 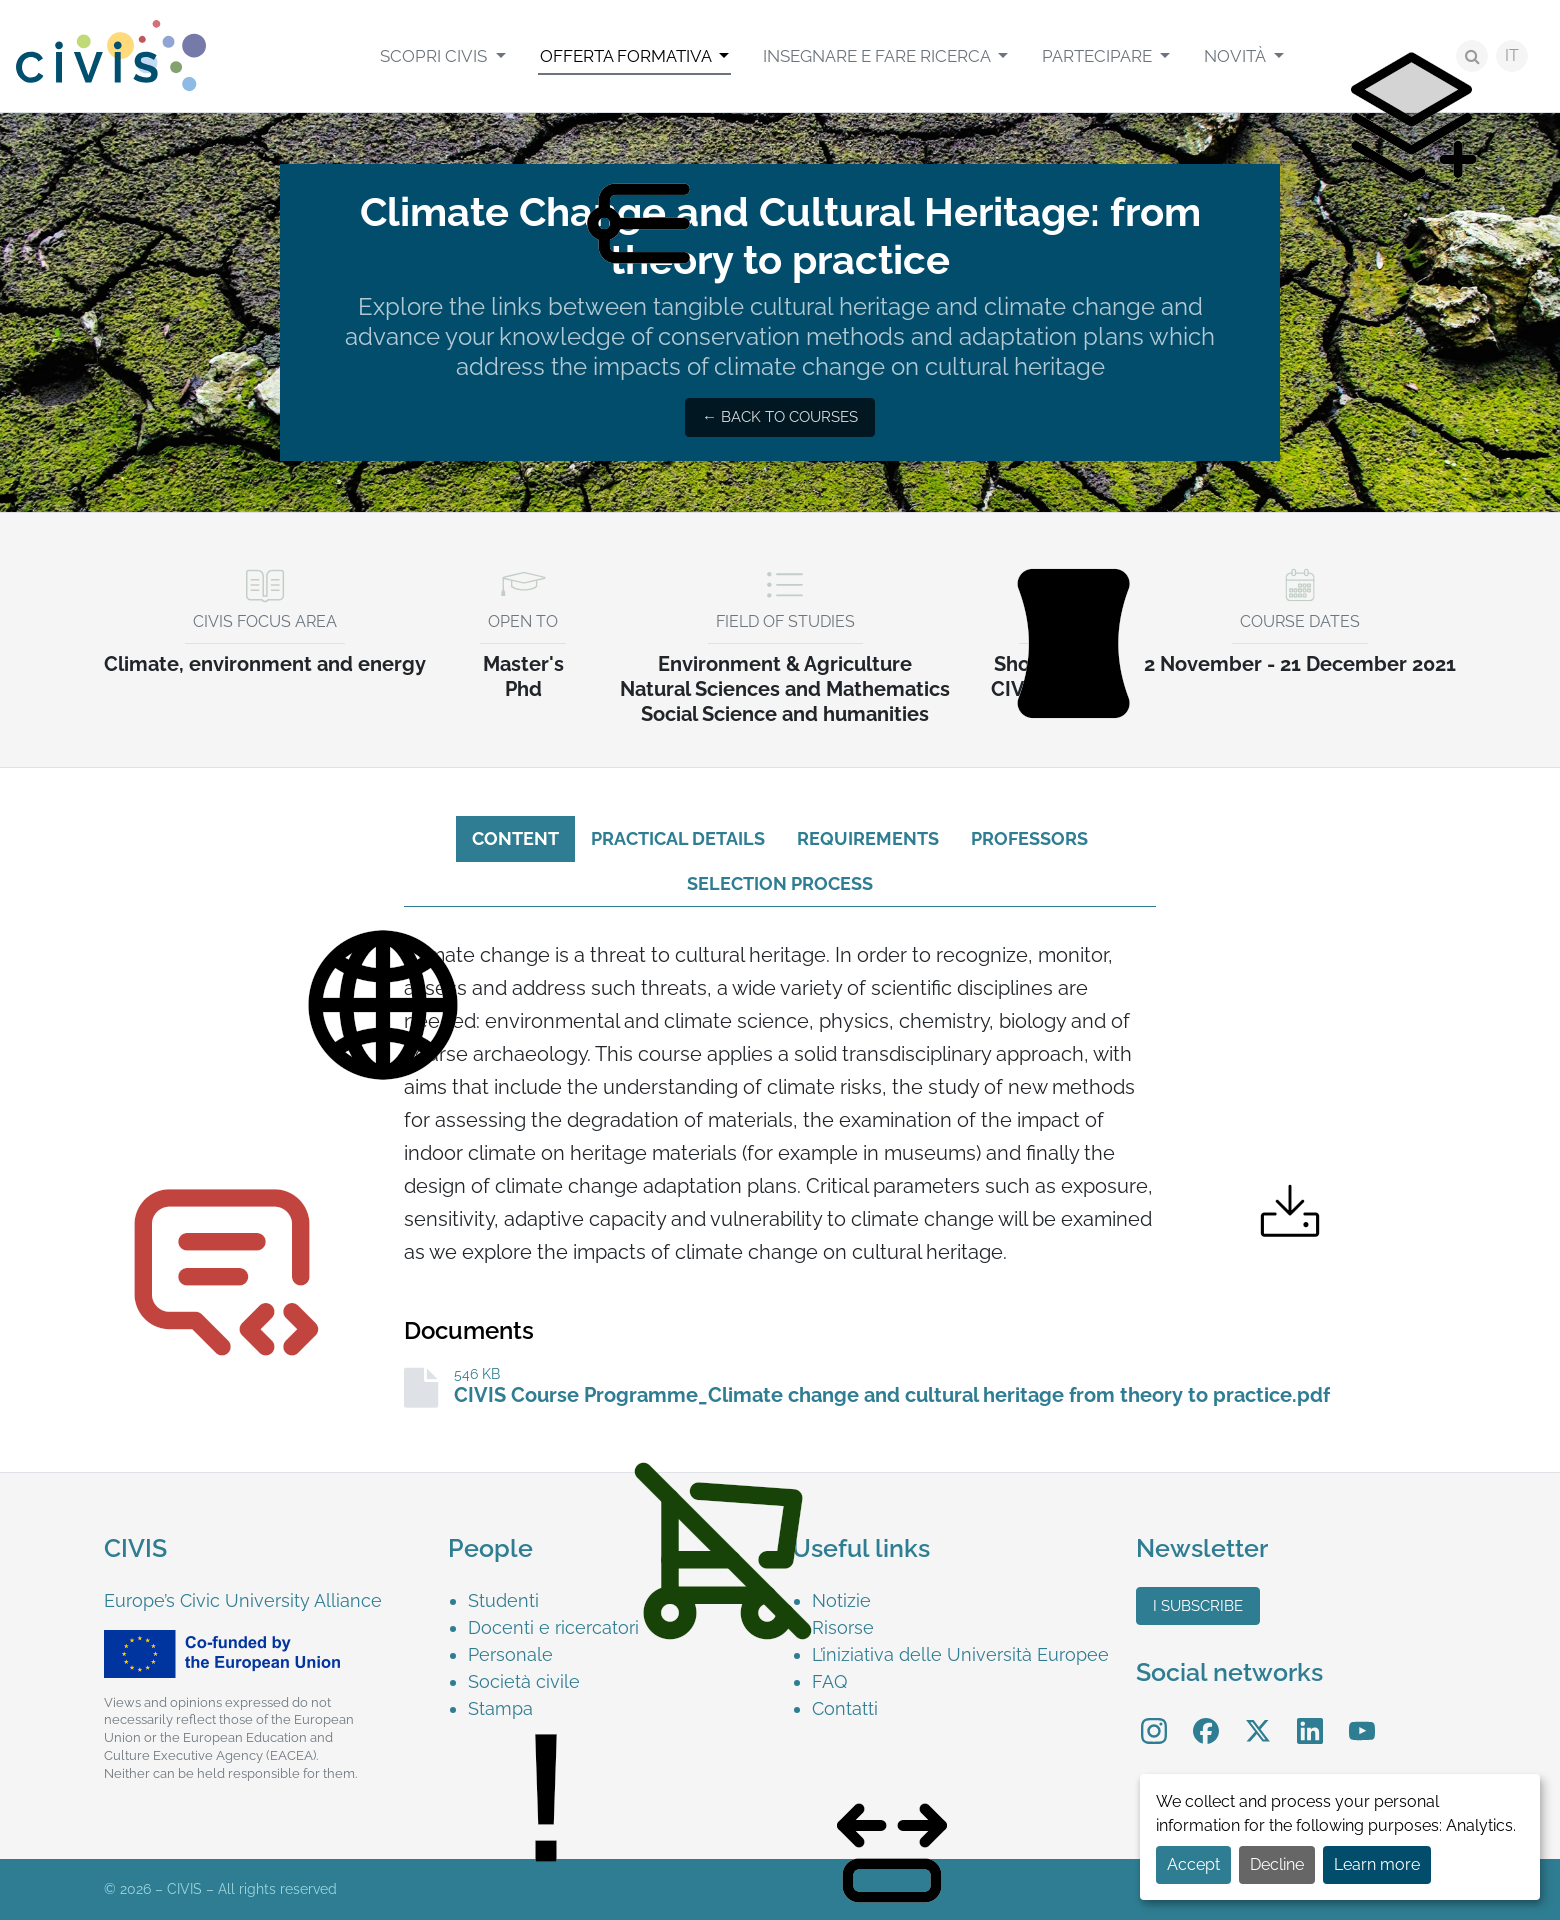 I want to click on download a file to your device, so click(x=1290, y=1214).